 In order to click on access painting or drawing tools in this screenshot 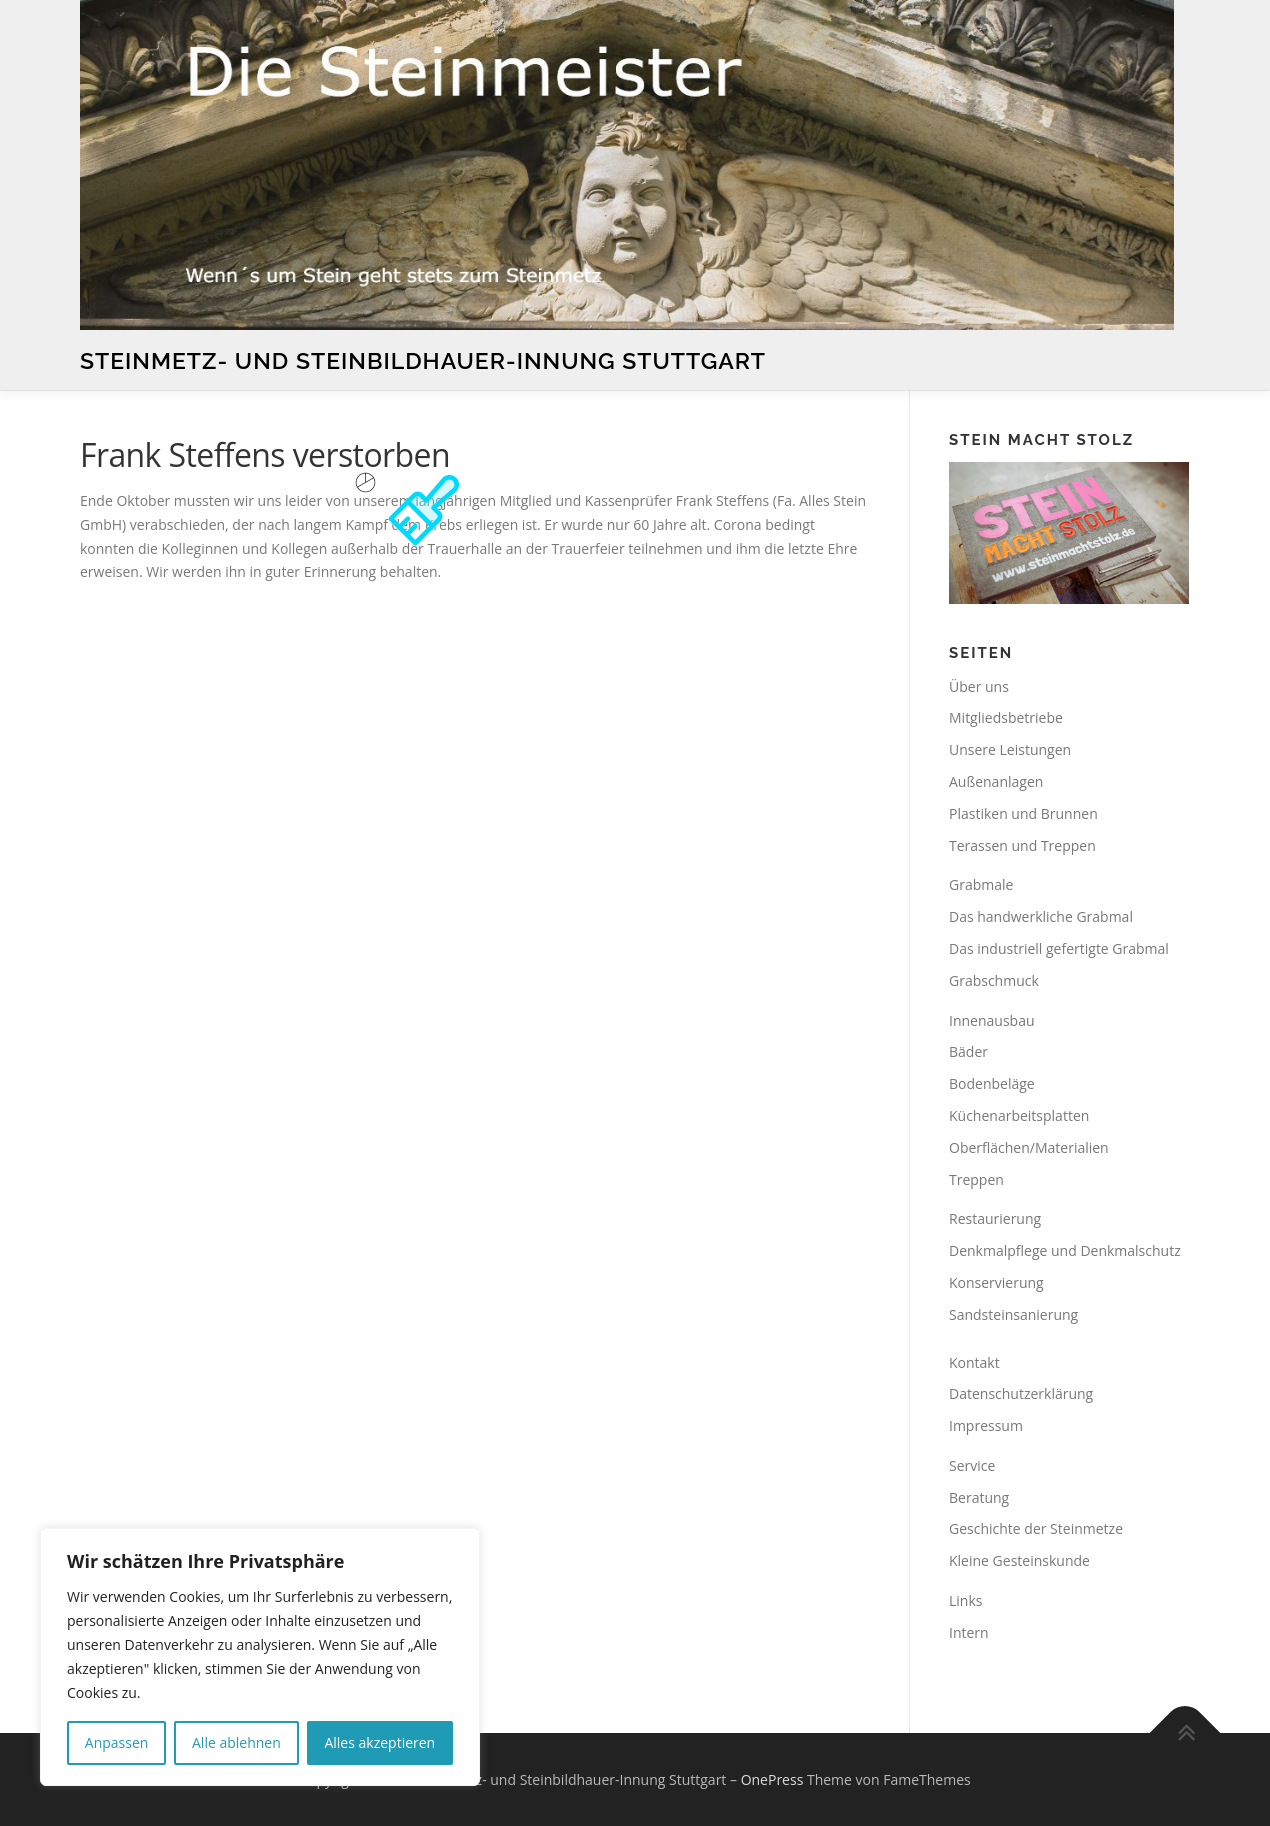, I will do `click(425, 509)`.